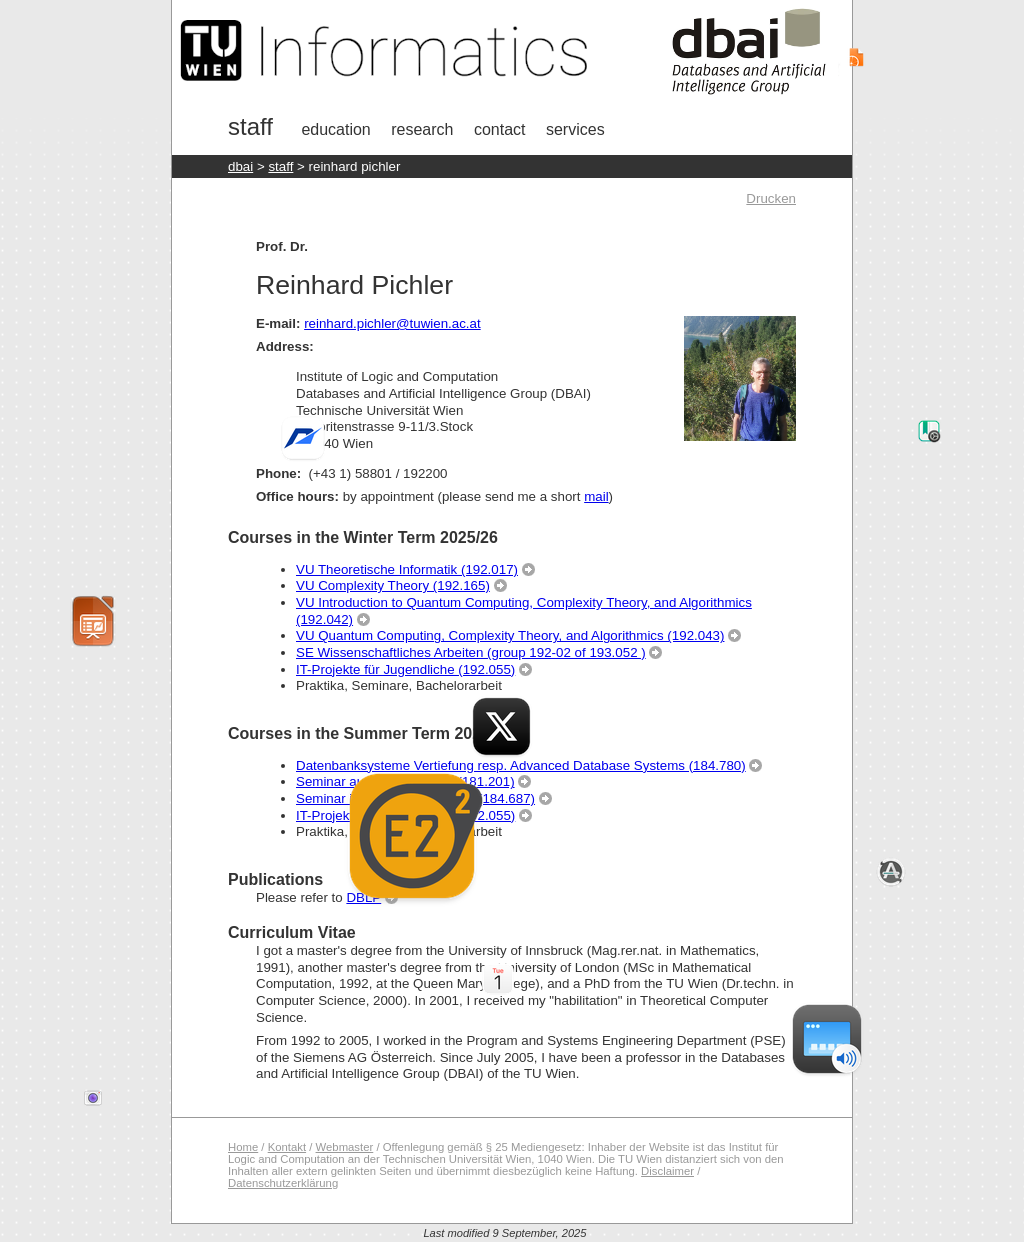 The width and height of the screenshot is (1024, 1242). What do you see at coordinates (929, 431) in the screenshot?
I see `open calibre ebook editor` at bounding box center [929, 431].